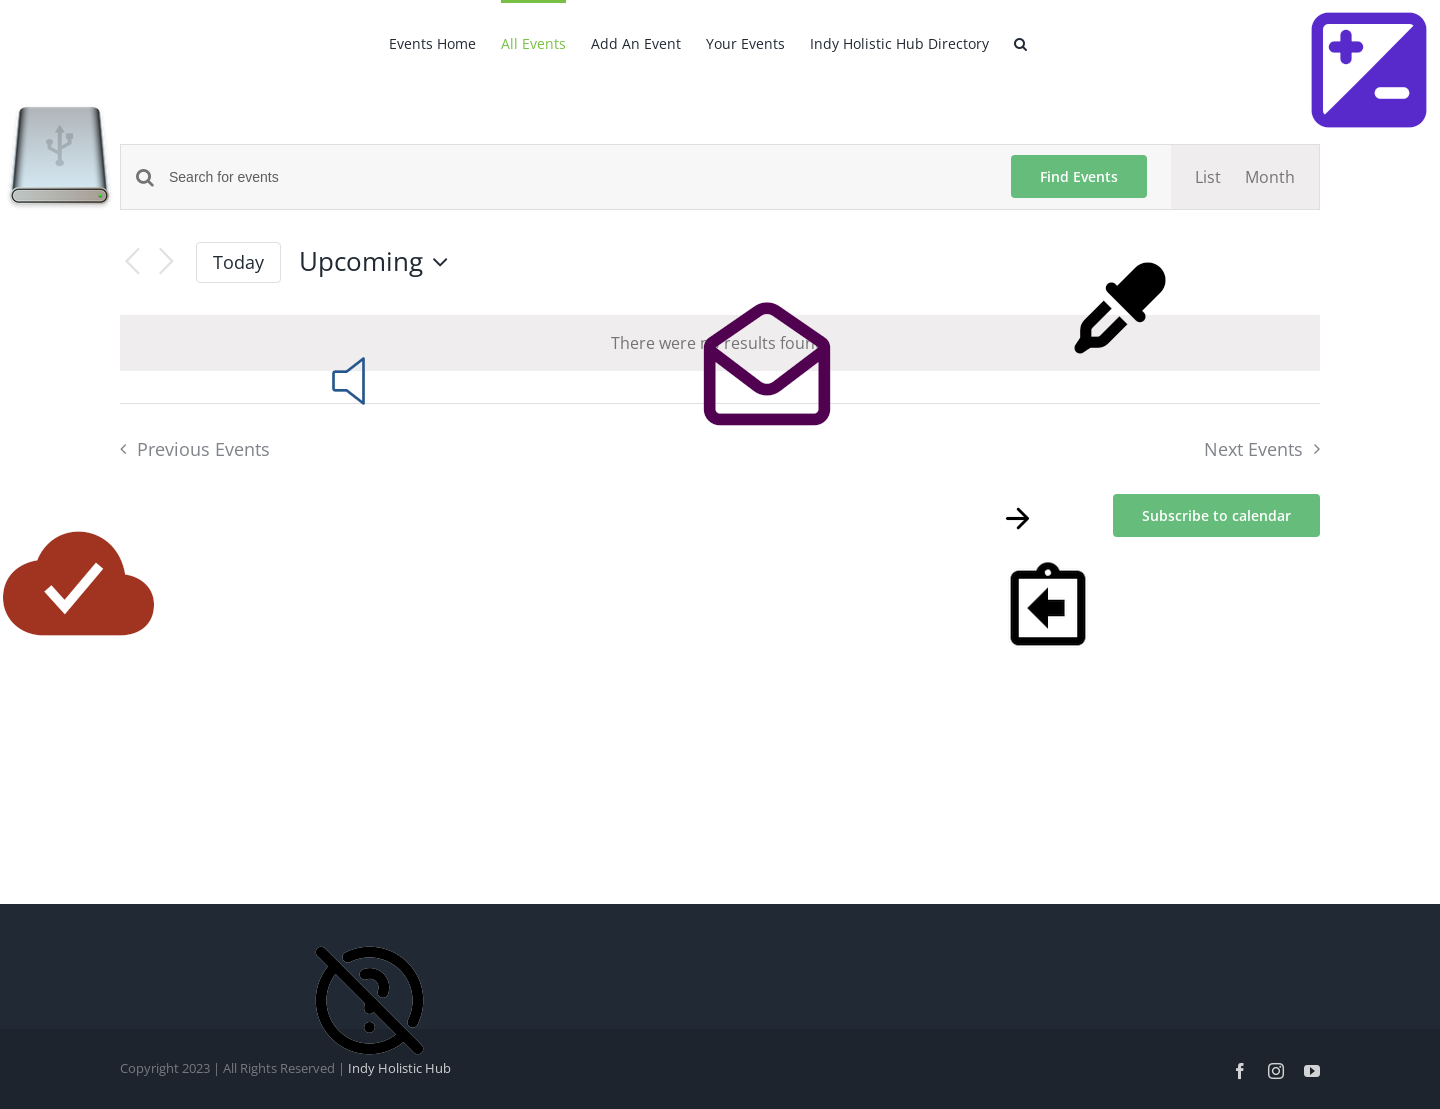 The image size is (1440, 1109). What do you see at coordinates (369, 1000) in the screenshot?
I see `help or support is currently unavailable` at bounding box center [369, 1000].